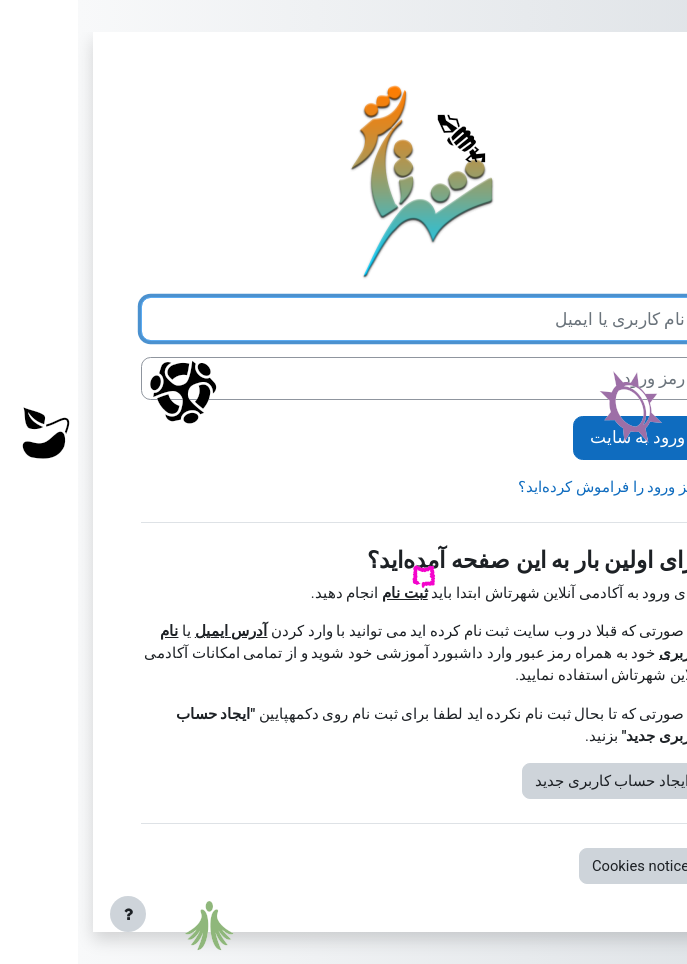 The width and height of the screenshot is (687, 964). Describe the element at coordinates (631, 407) in the screenshot. I see `equip a spiked collar accessory to your pet or character` at that location.